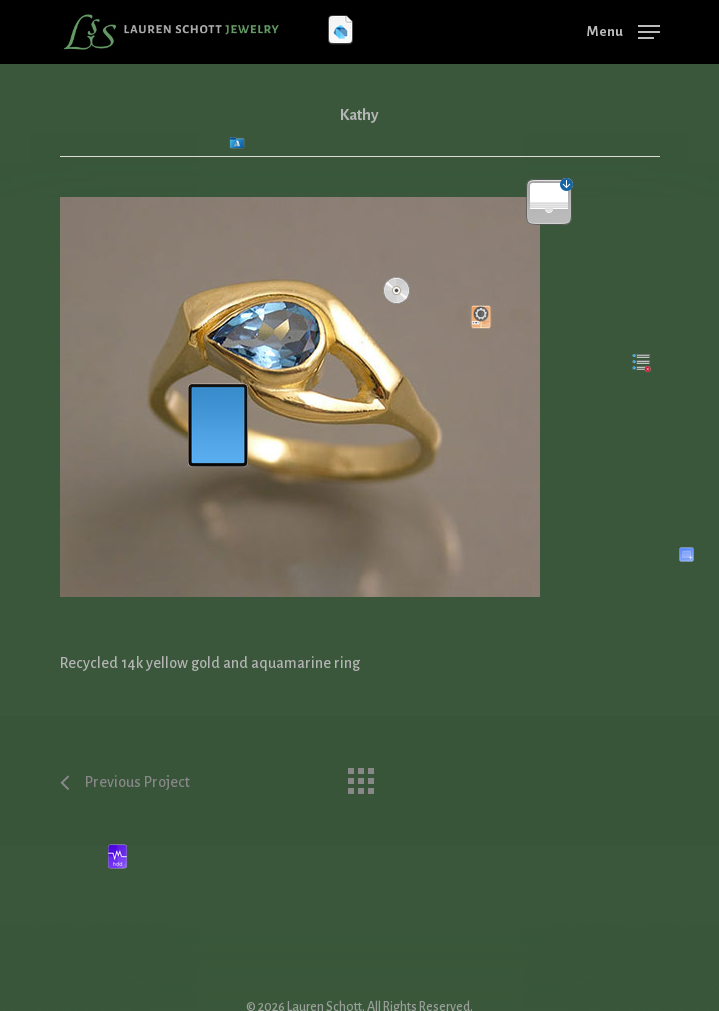  I want to click on open your email inbox, so click(549, 202).